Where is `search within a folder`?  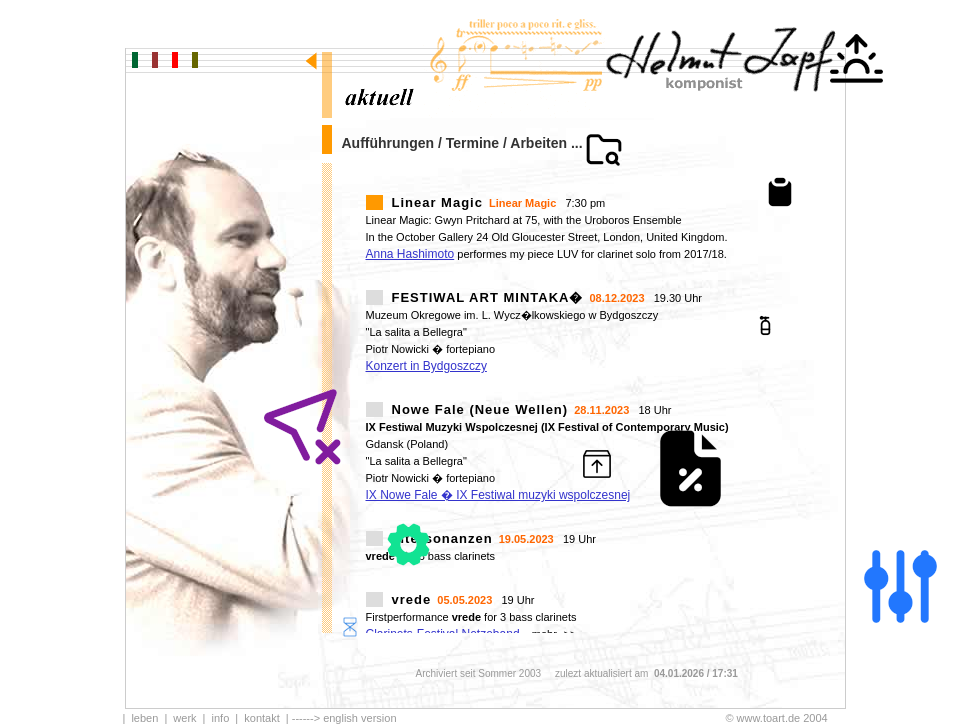
search within a folder is located at coordinates (604, 150).